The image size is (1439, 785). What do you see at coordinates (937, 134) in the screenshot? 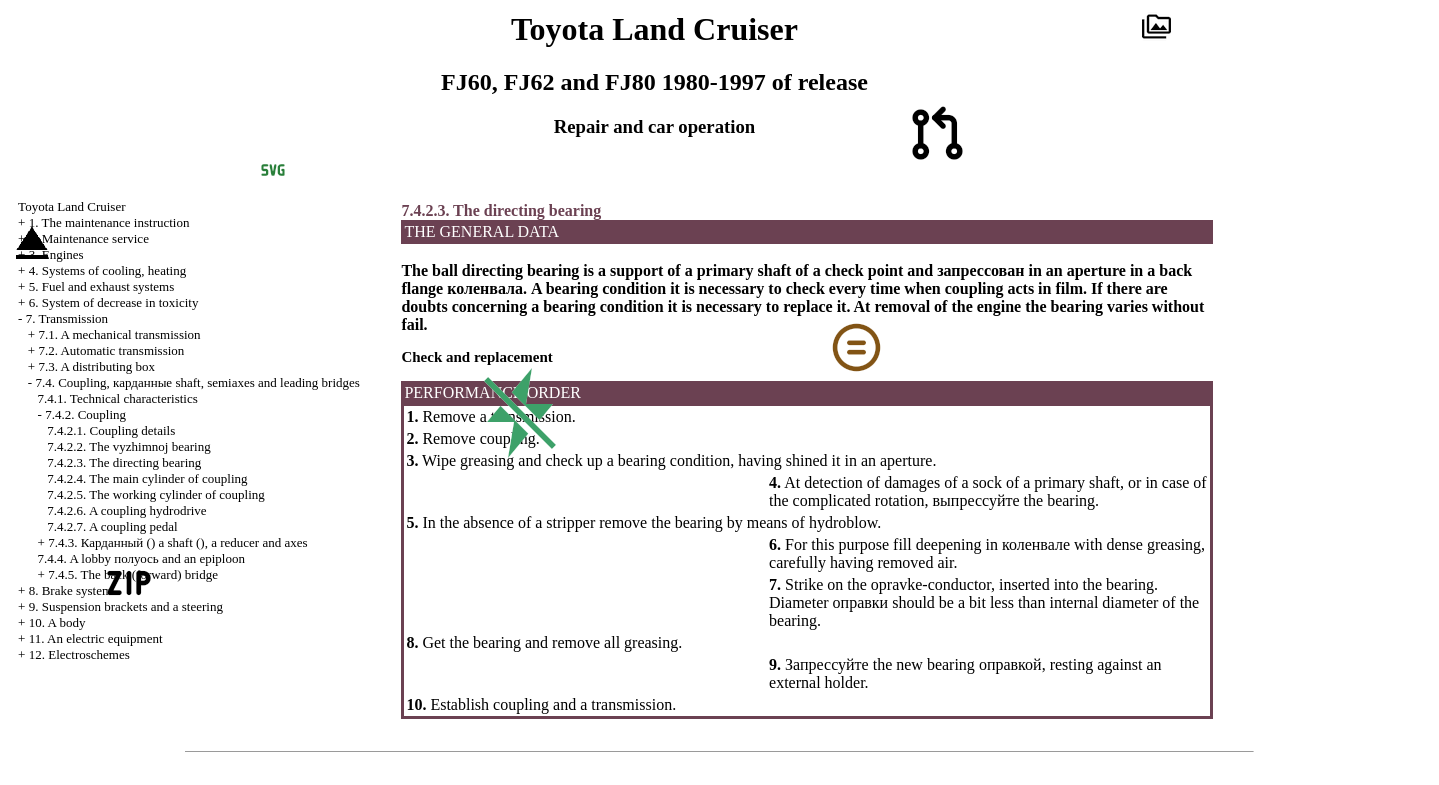
I see `create a new pull request` at bounding box center [937, 134].